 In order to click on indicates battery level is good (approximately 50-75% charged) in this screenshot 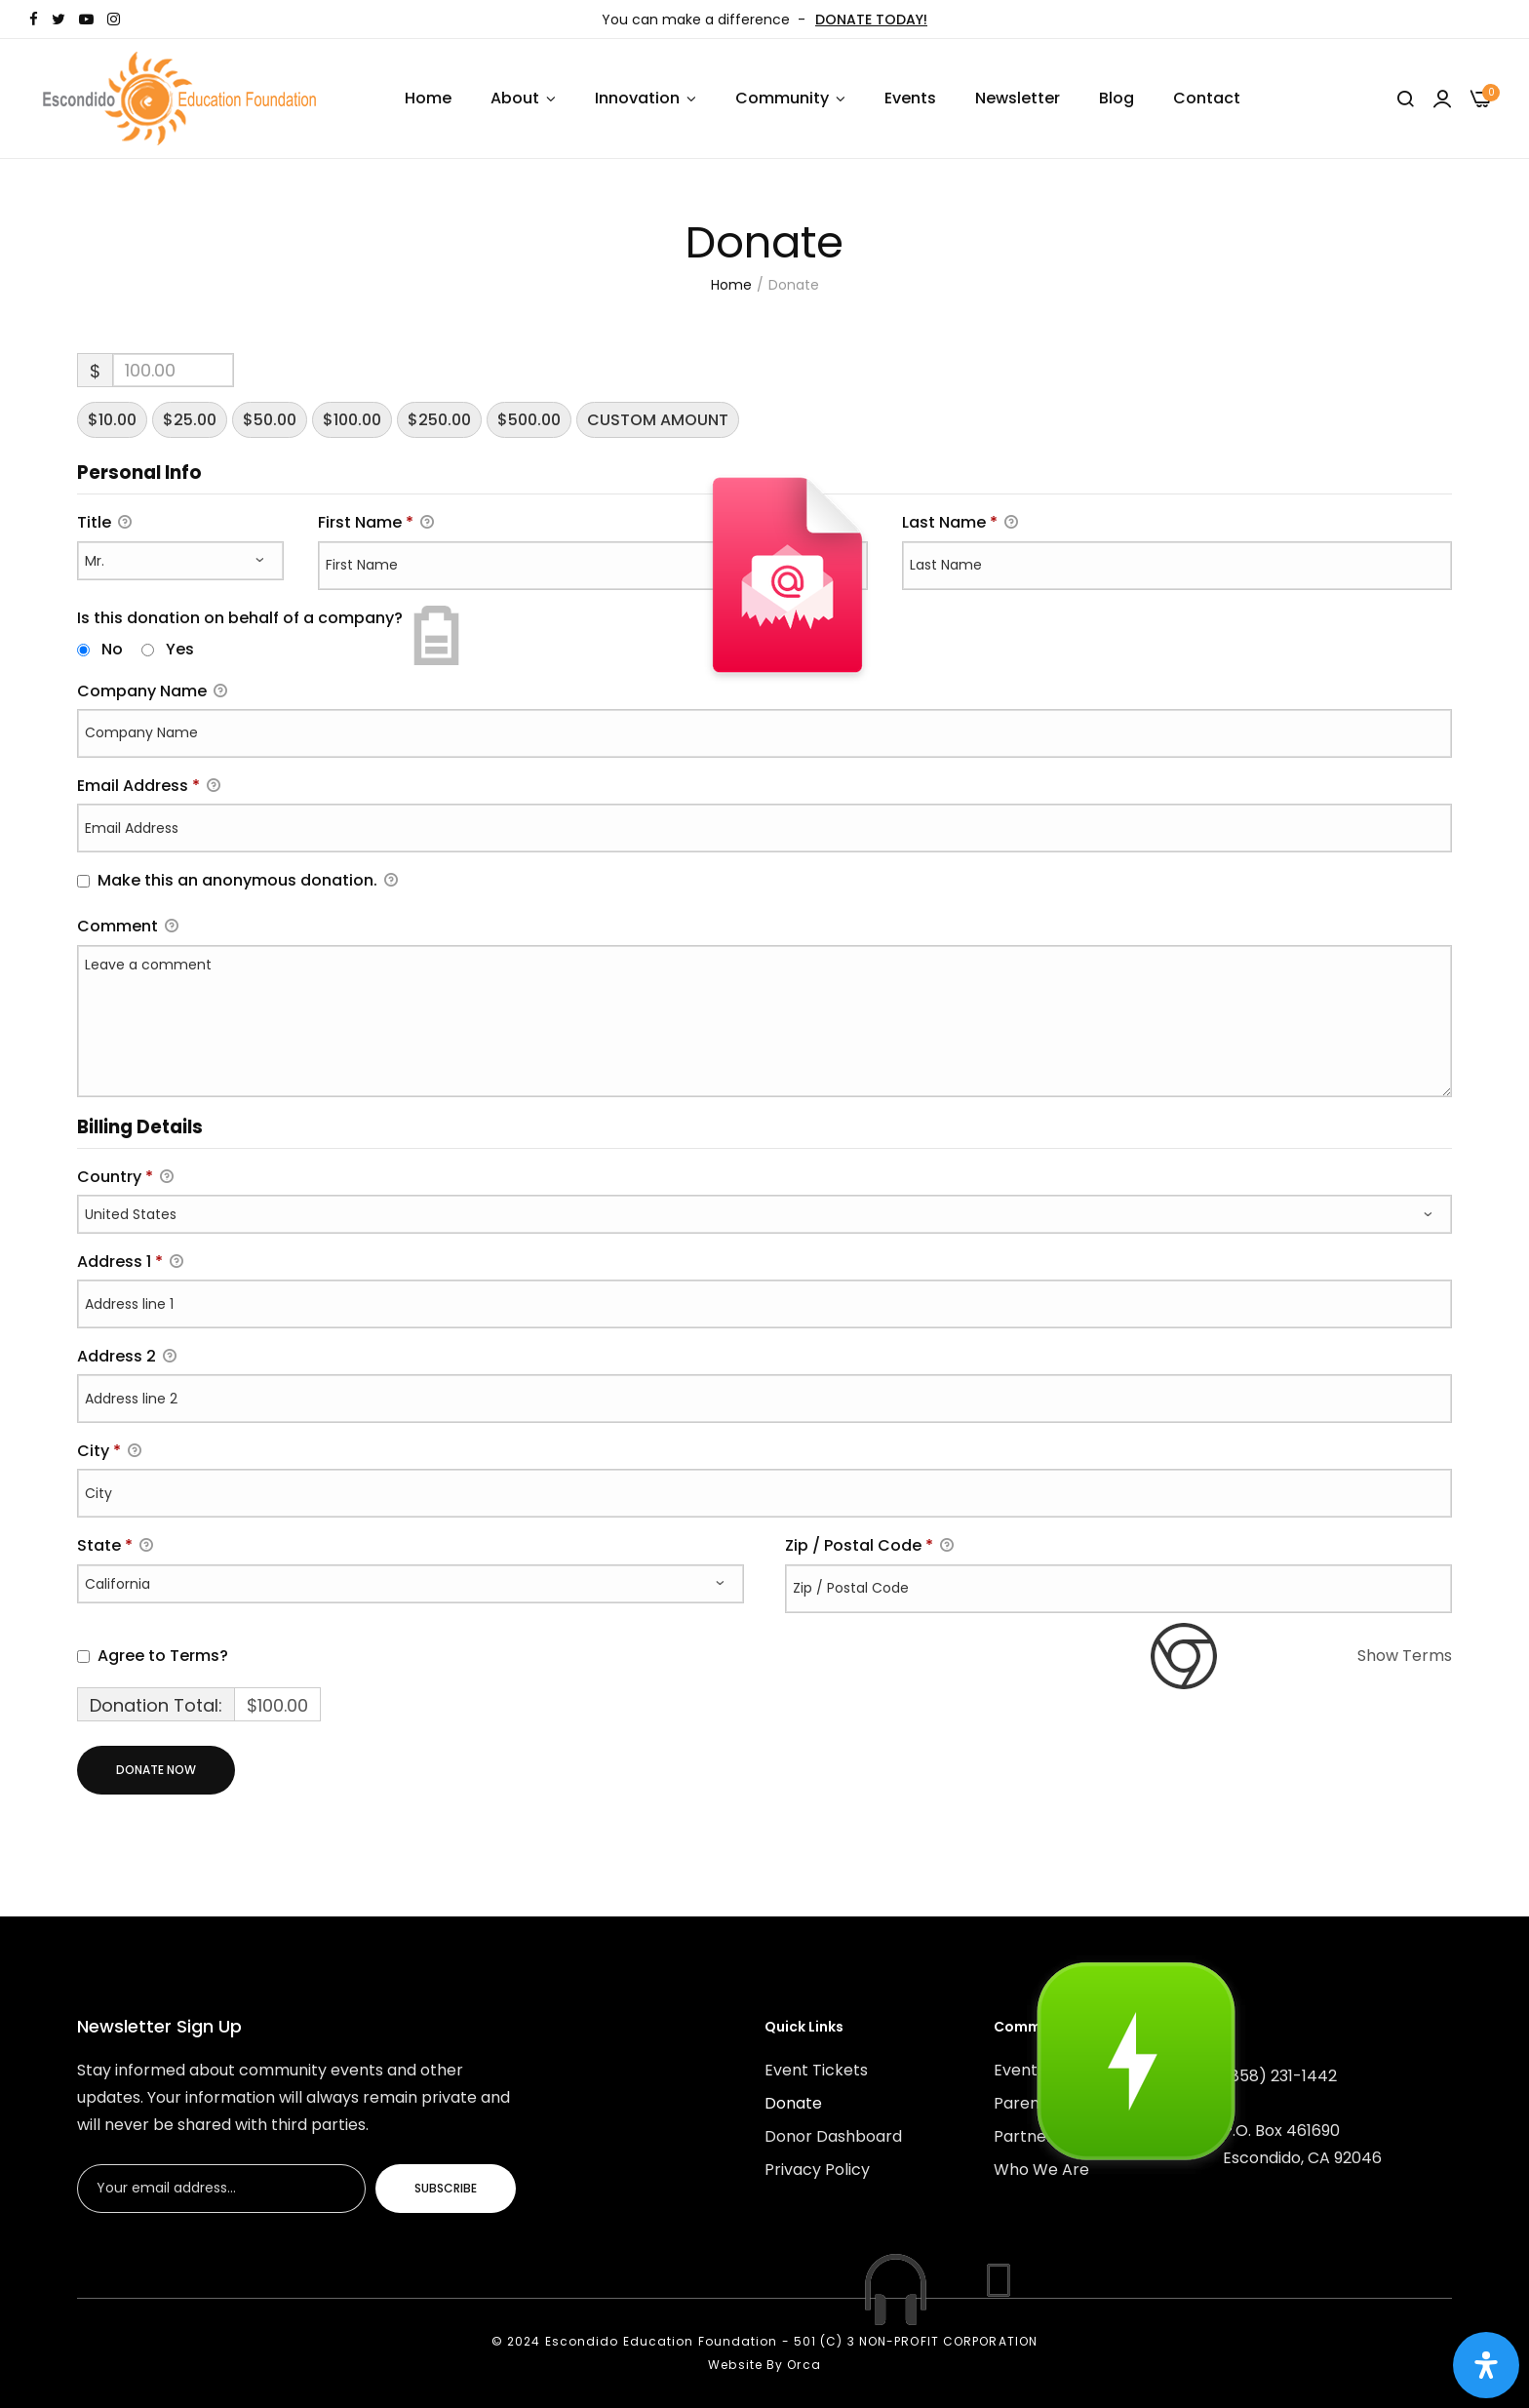, I will do `click(436, 635)`.